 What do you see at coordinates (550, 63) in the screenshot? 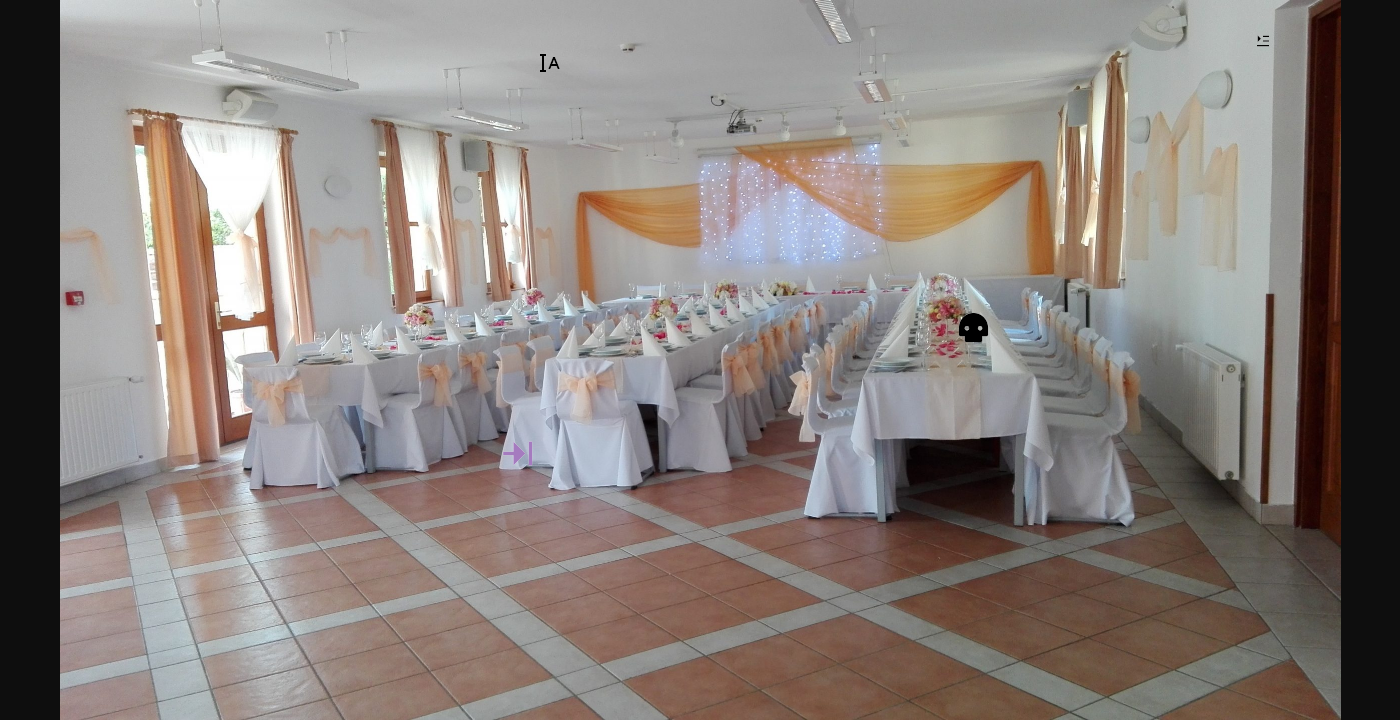
I see `adjust text line height spacing` at bounding box center [550, 63].